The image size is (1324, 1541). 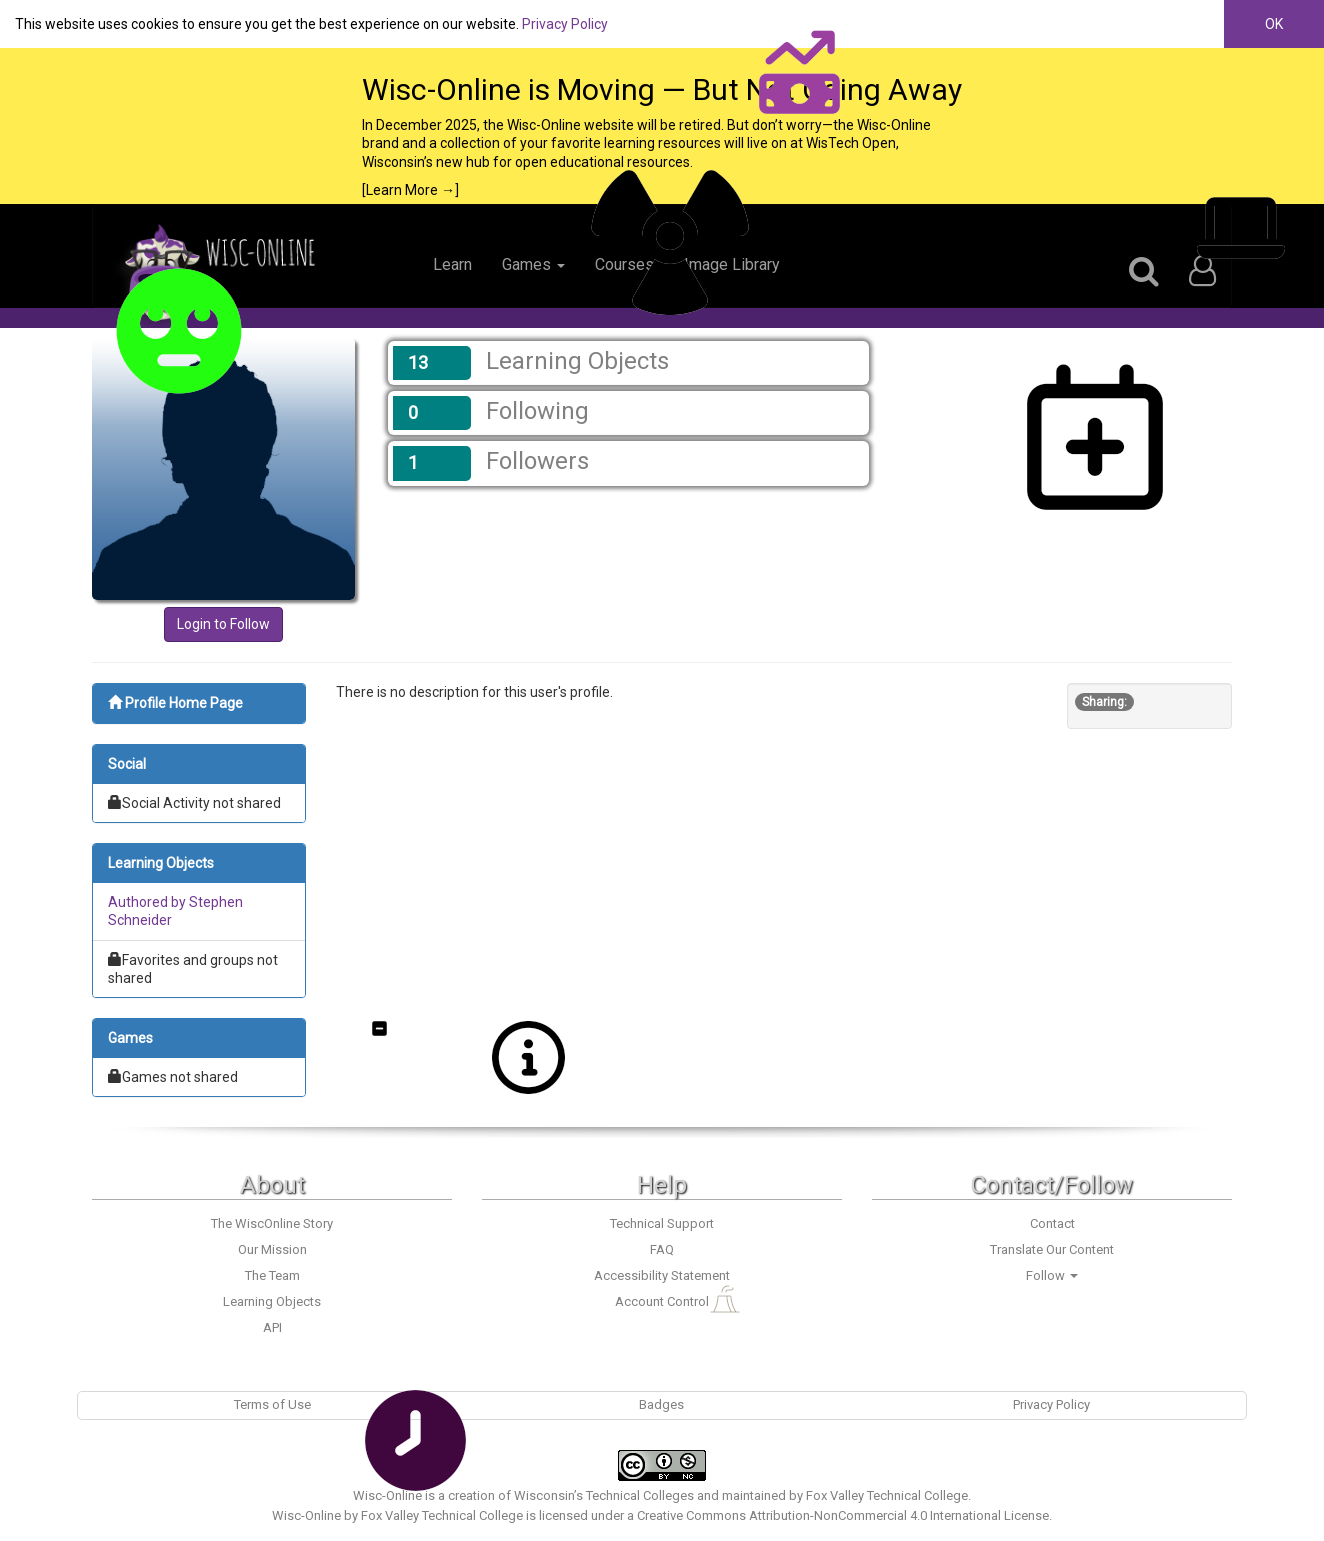 I want to click on remove an item from a list, so click(x=379, y=1028).